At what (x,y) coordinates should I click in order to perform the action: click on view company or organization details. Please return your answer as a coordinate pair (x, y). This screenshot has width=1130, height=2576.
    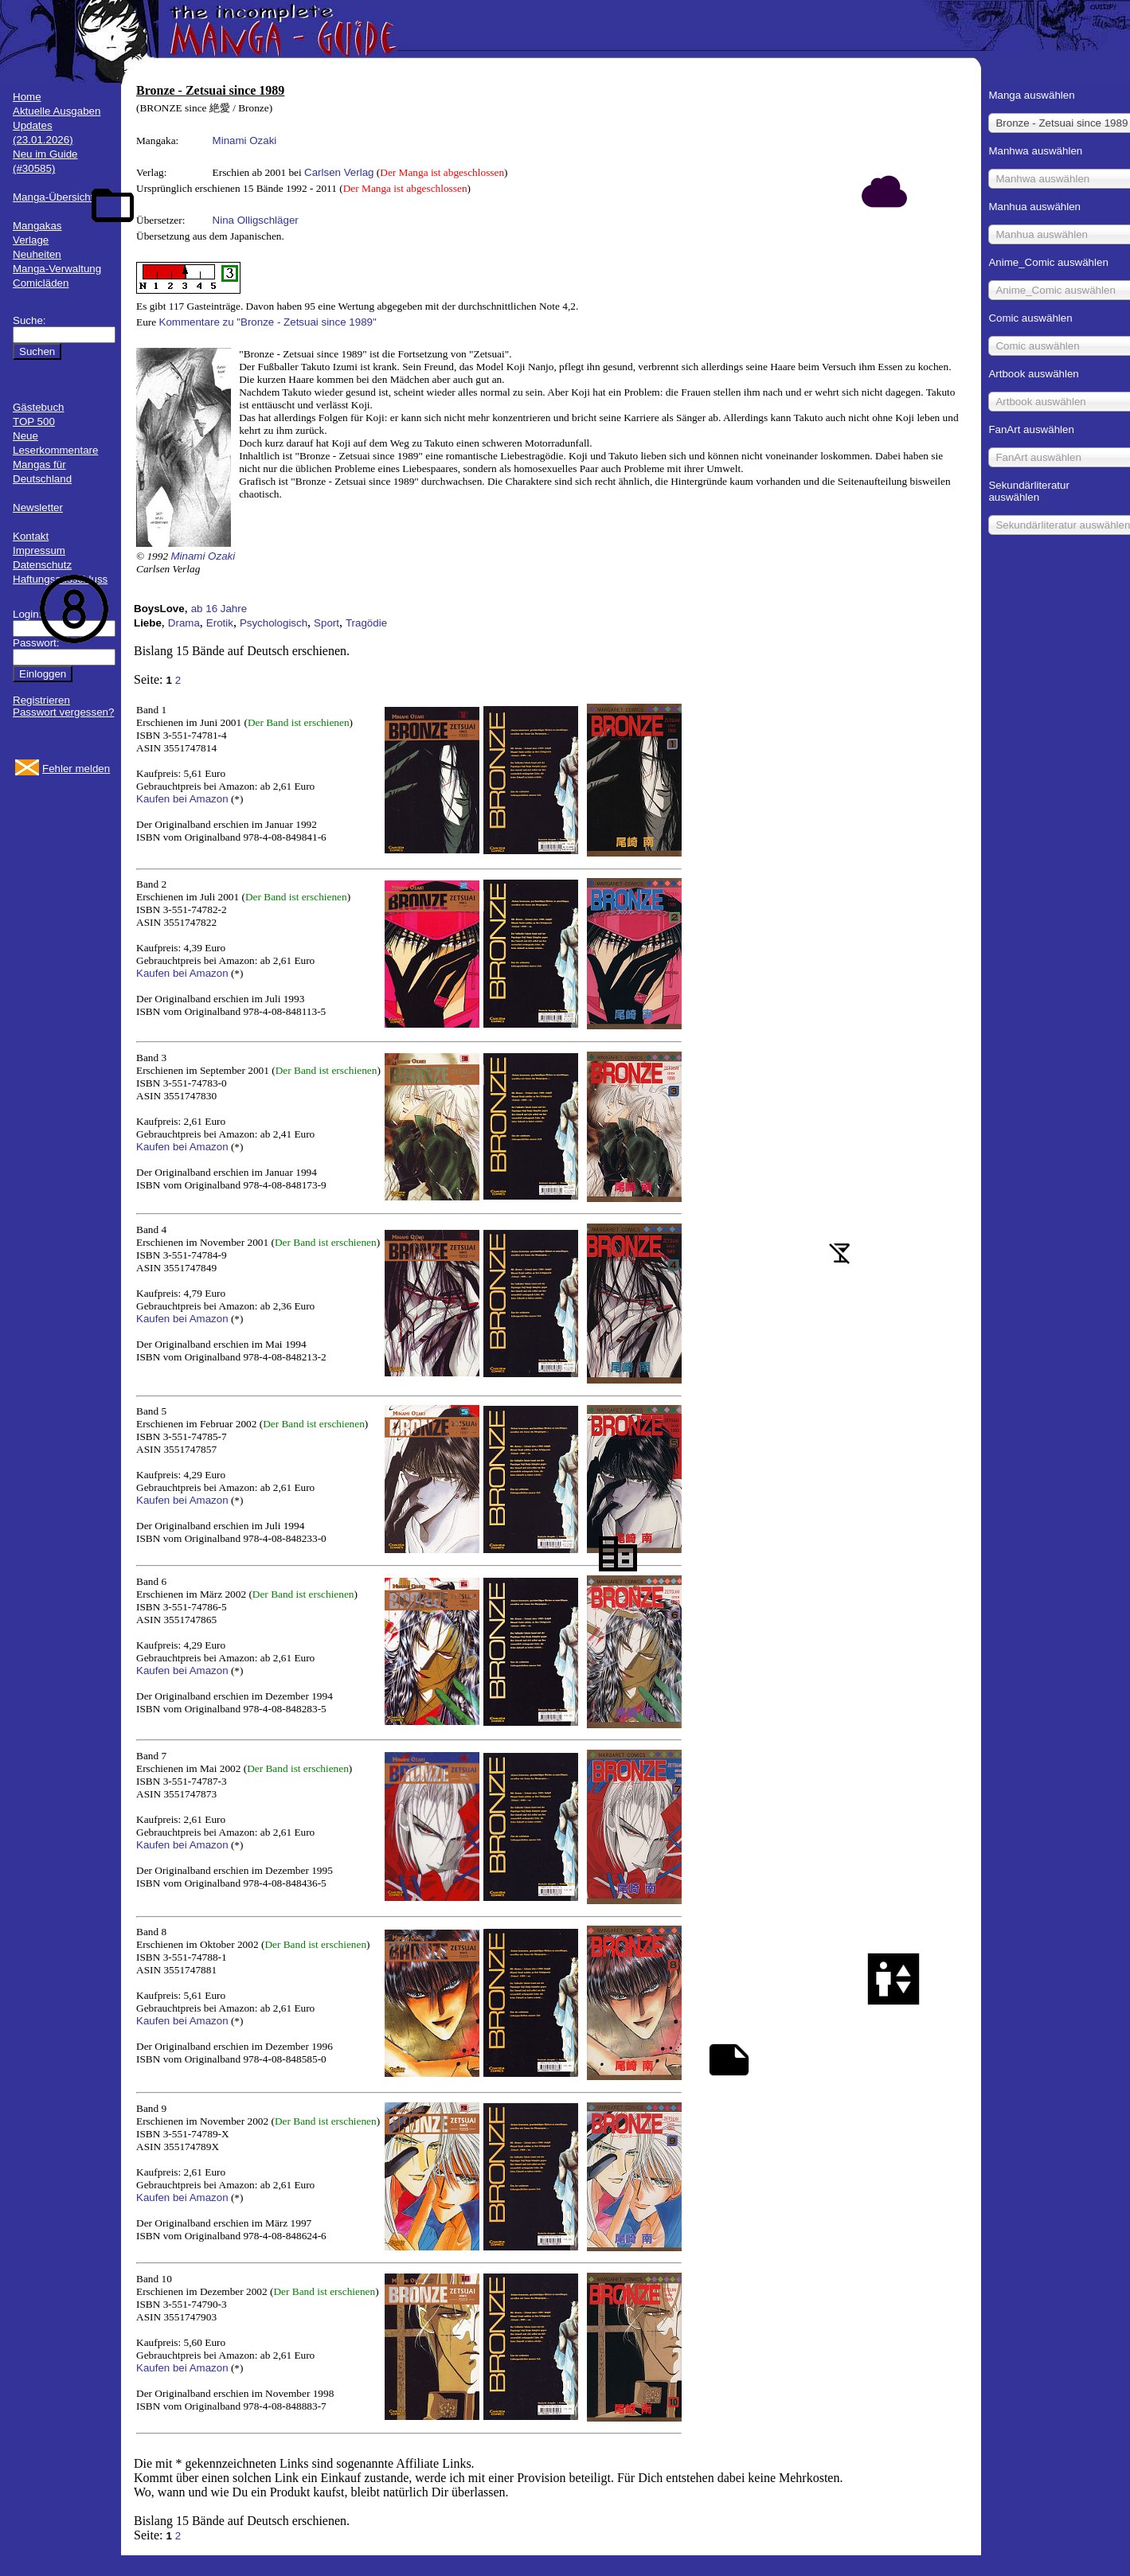
    Looking at the image, I should click on (618, 1554).